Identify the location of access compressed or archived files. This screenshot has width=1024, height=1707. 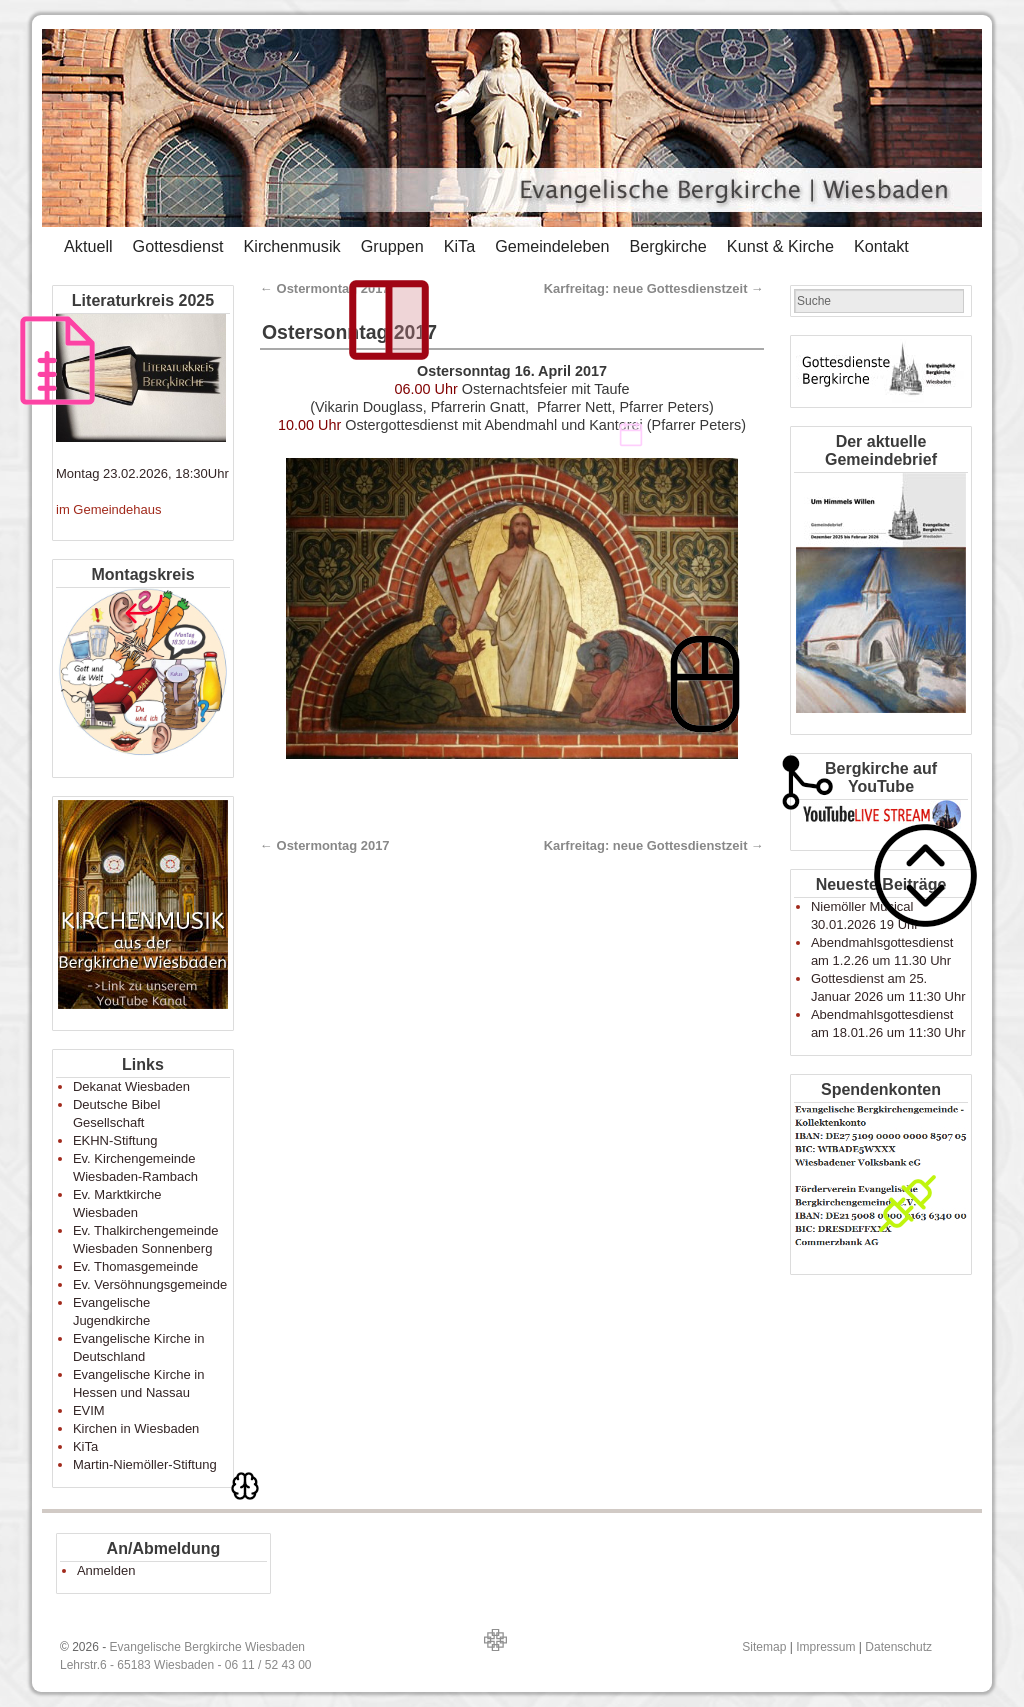
(57, 360).